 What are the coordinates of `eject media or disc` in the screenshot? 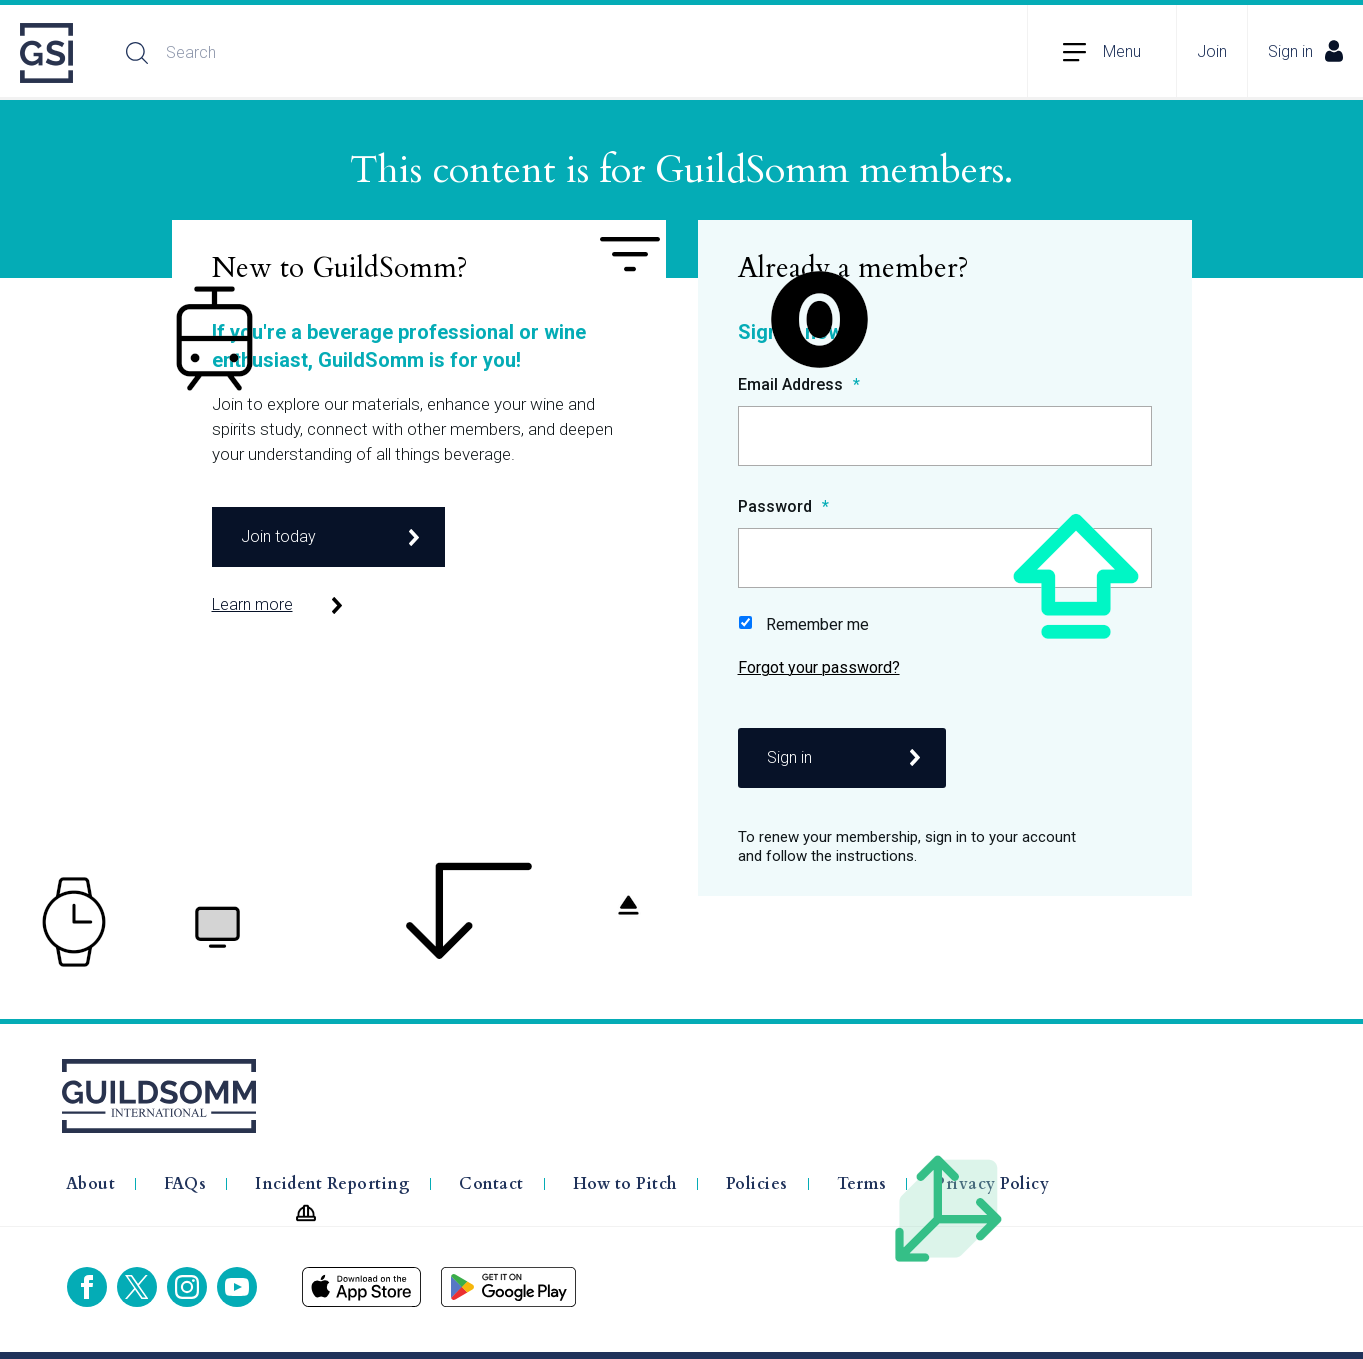 It's located at (628, 904).